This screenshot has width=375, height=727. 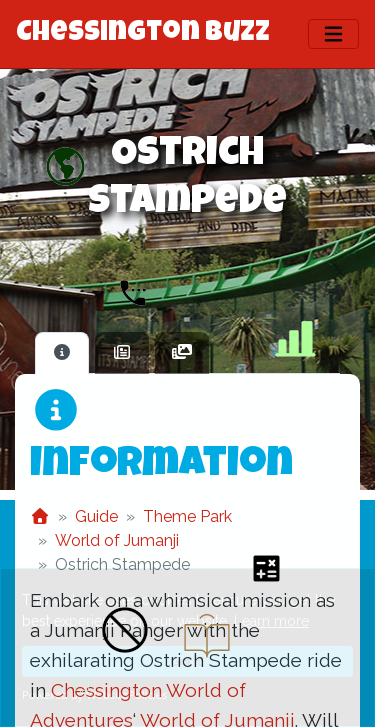 What do you see at coordinates (207, 635) in the screenshot?
I see `view user profile or contact details` at bounding box center [207, 635].